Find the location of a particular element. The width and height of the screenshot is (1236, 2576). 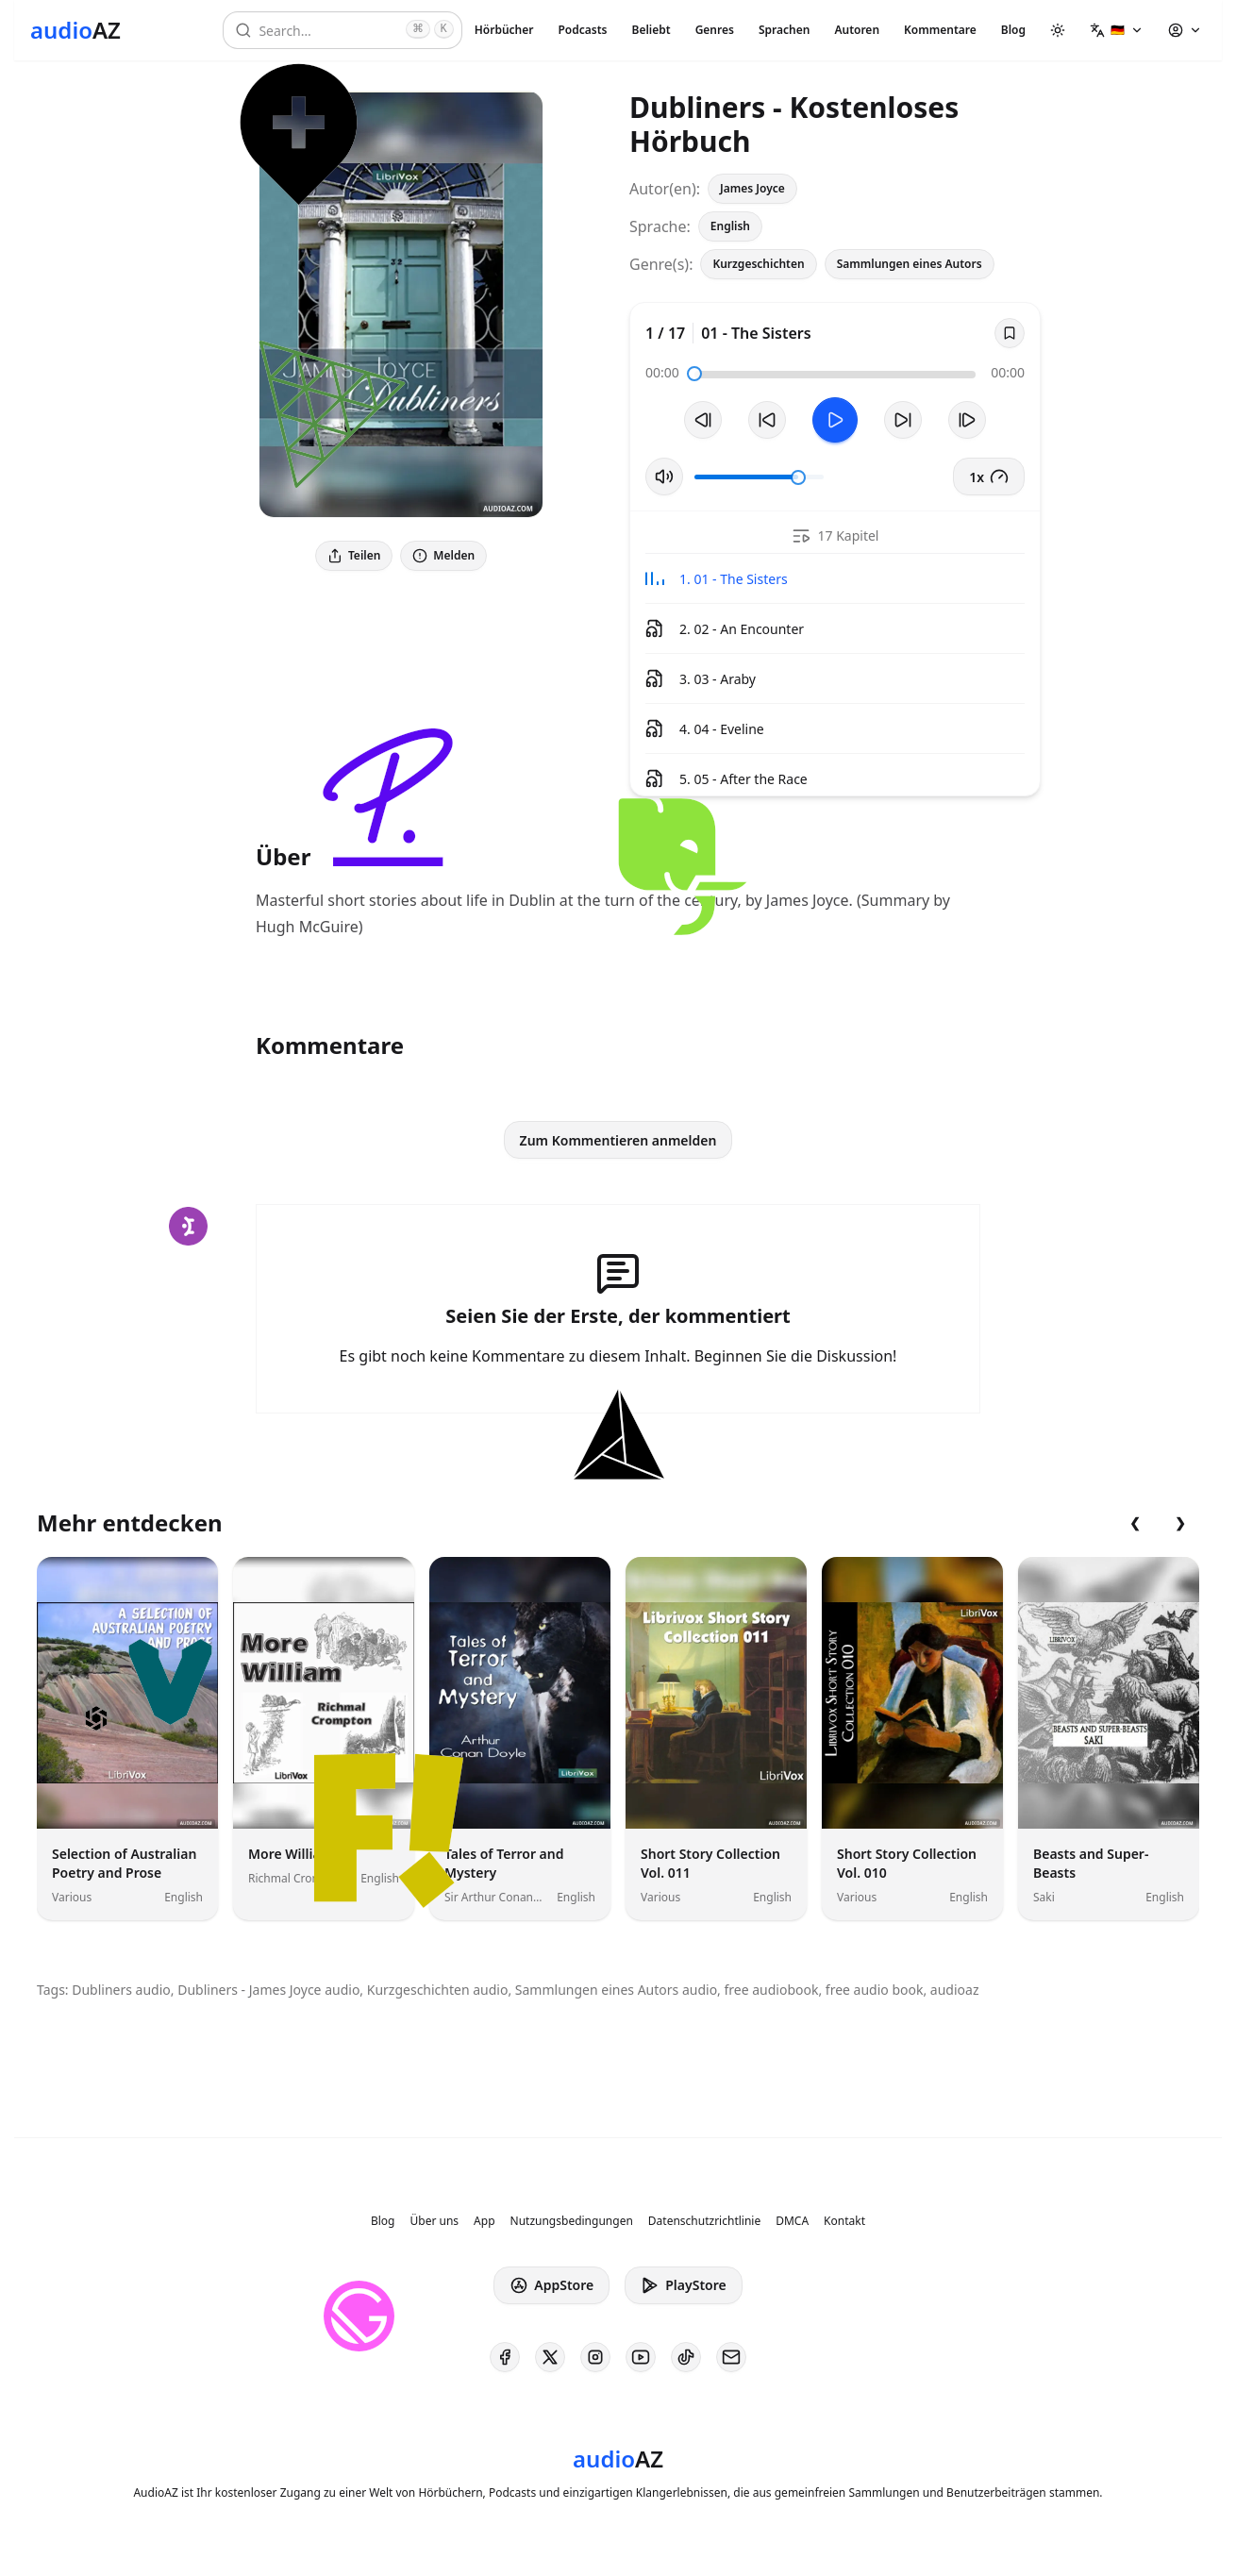

cmake build system logo is located at coordinates (619, 1434).